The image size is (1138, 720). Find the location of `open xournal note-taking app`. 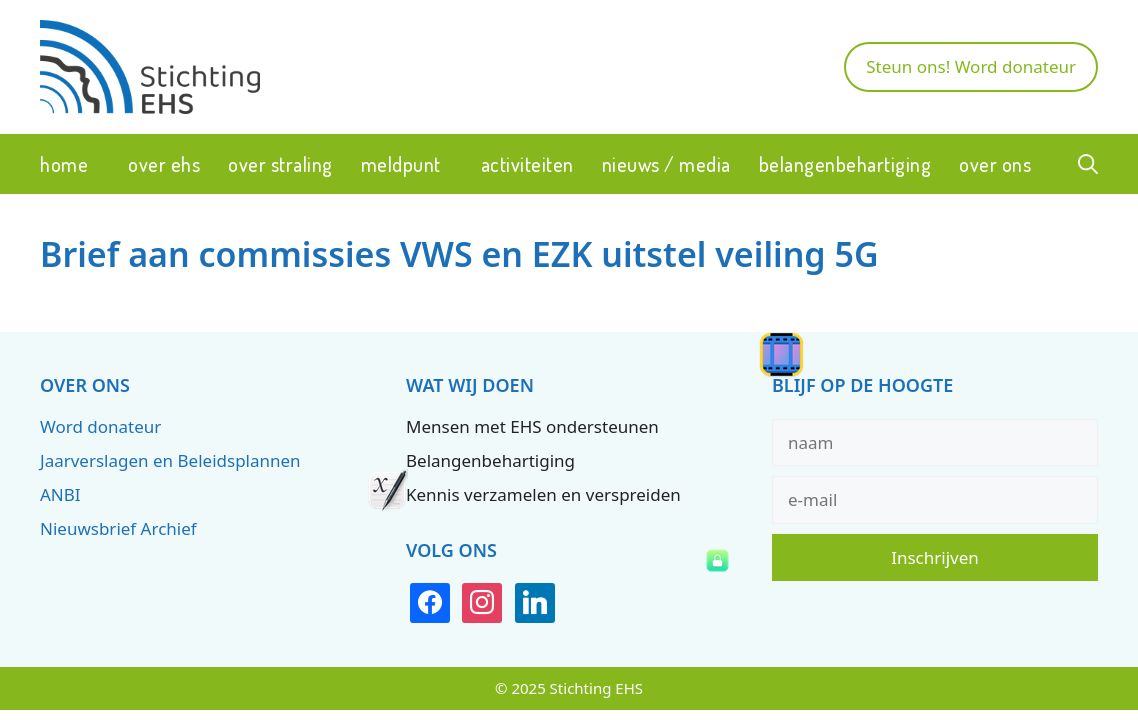

open xournal note-taking app is located at coordinates (387, 490).